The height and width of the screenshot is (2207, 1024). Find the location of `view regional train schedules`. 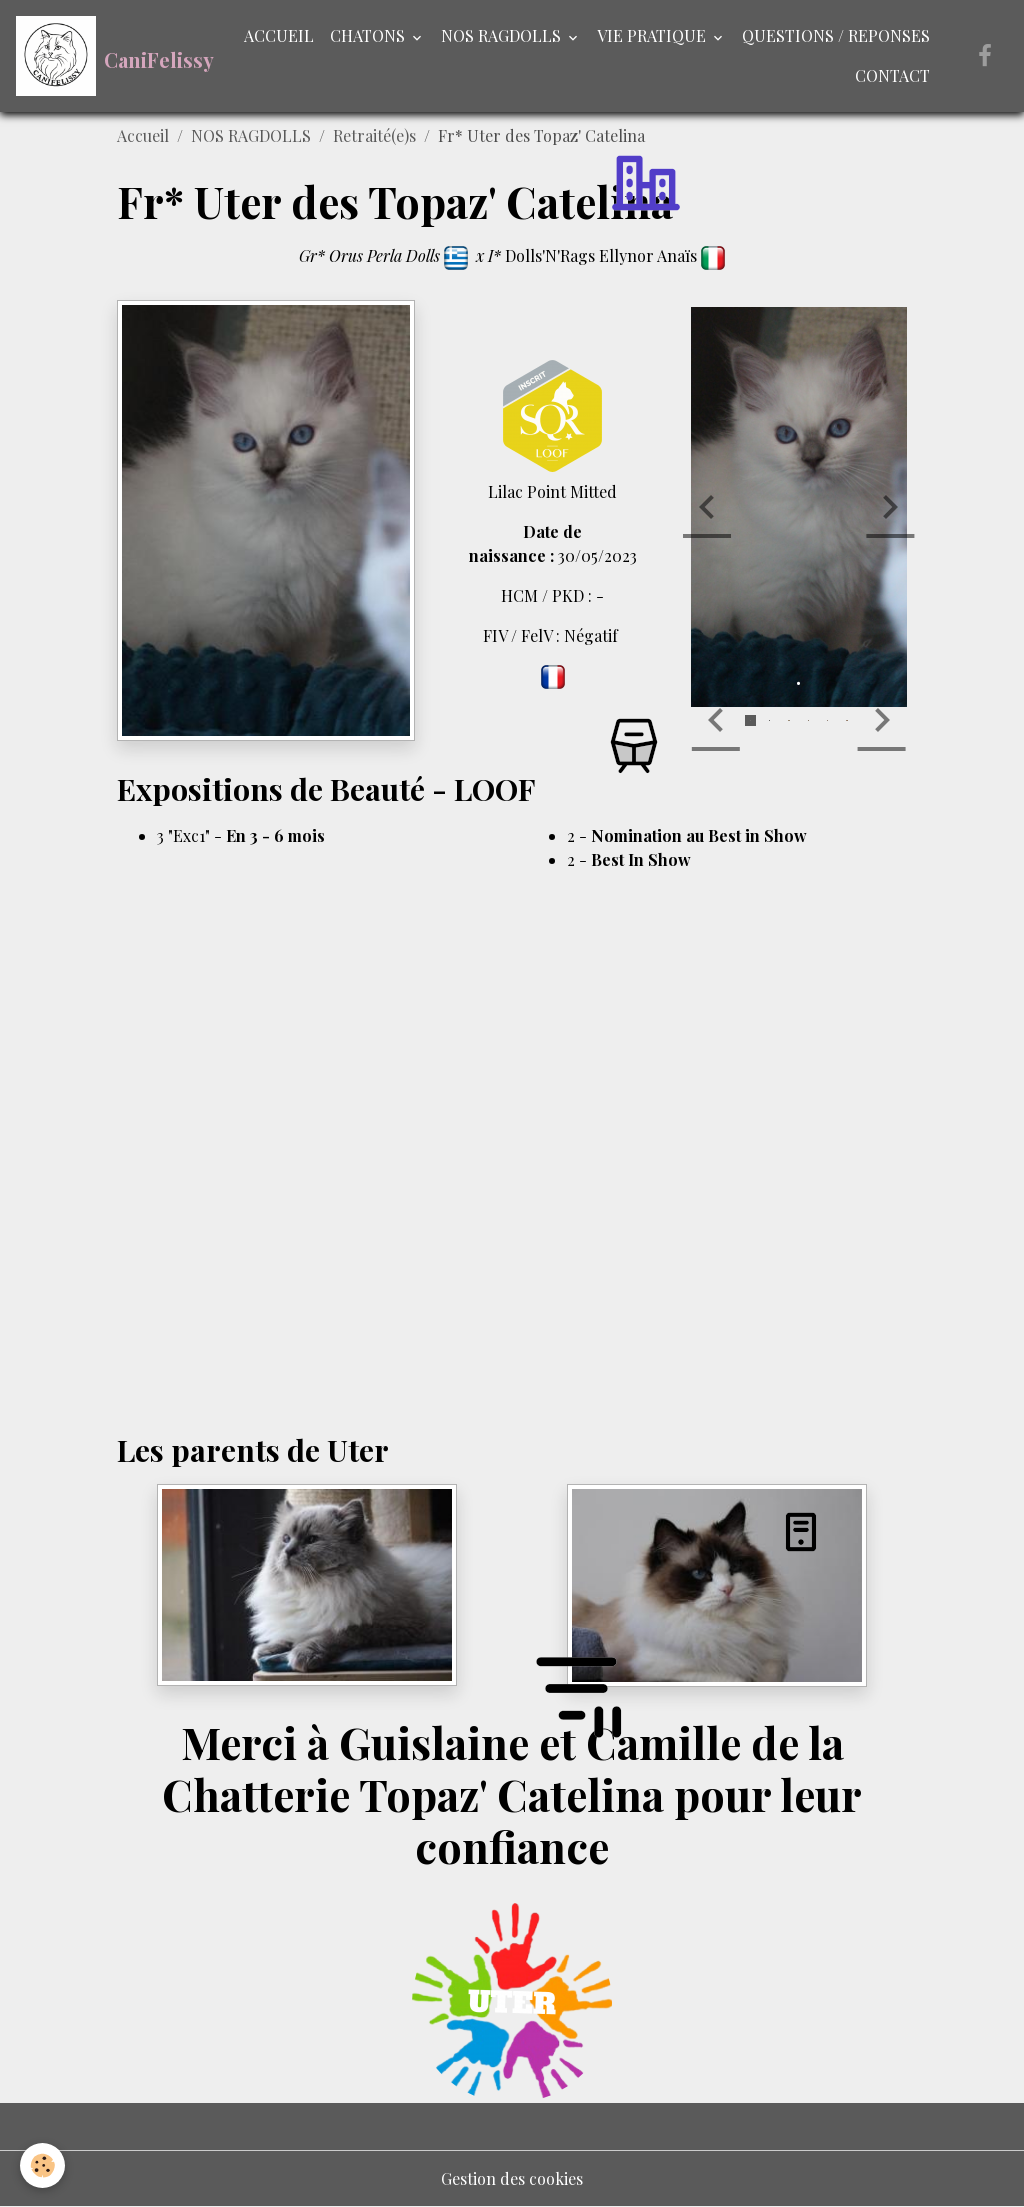

view regional train schedules is located at coordinates (634, 744).